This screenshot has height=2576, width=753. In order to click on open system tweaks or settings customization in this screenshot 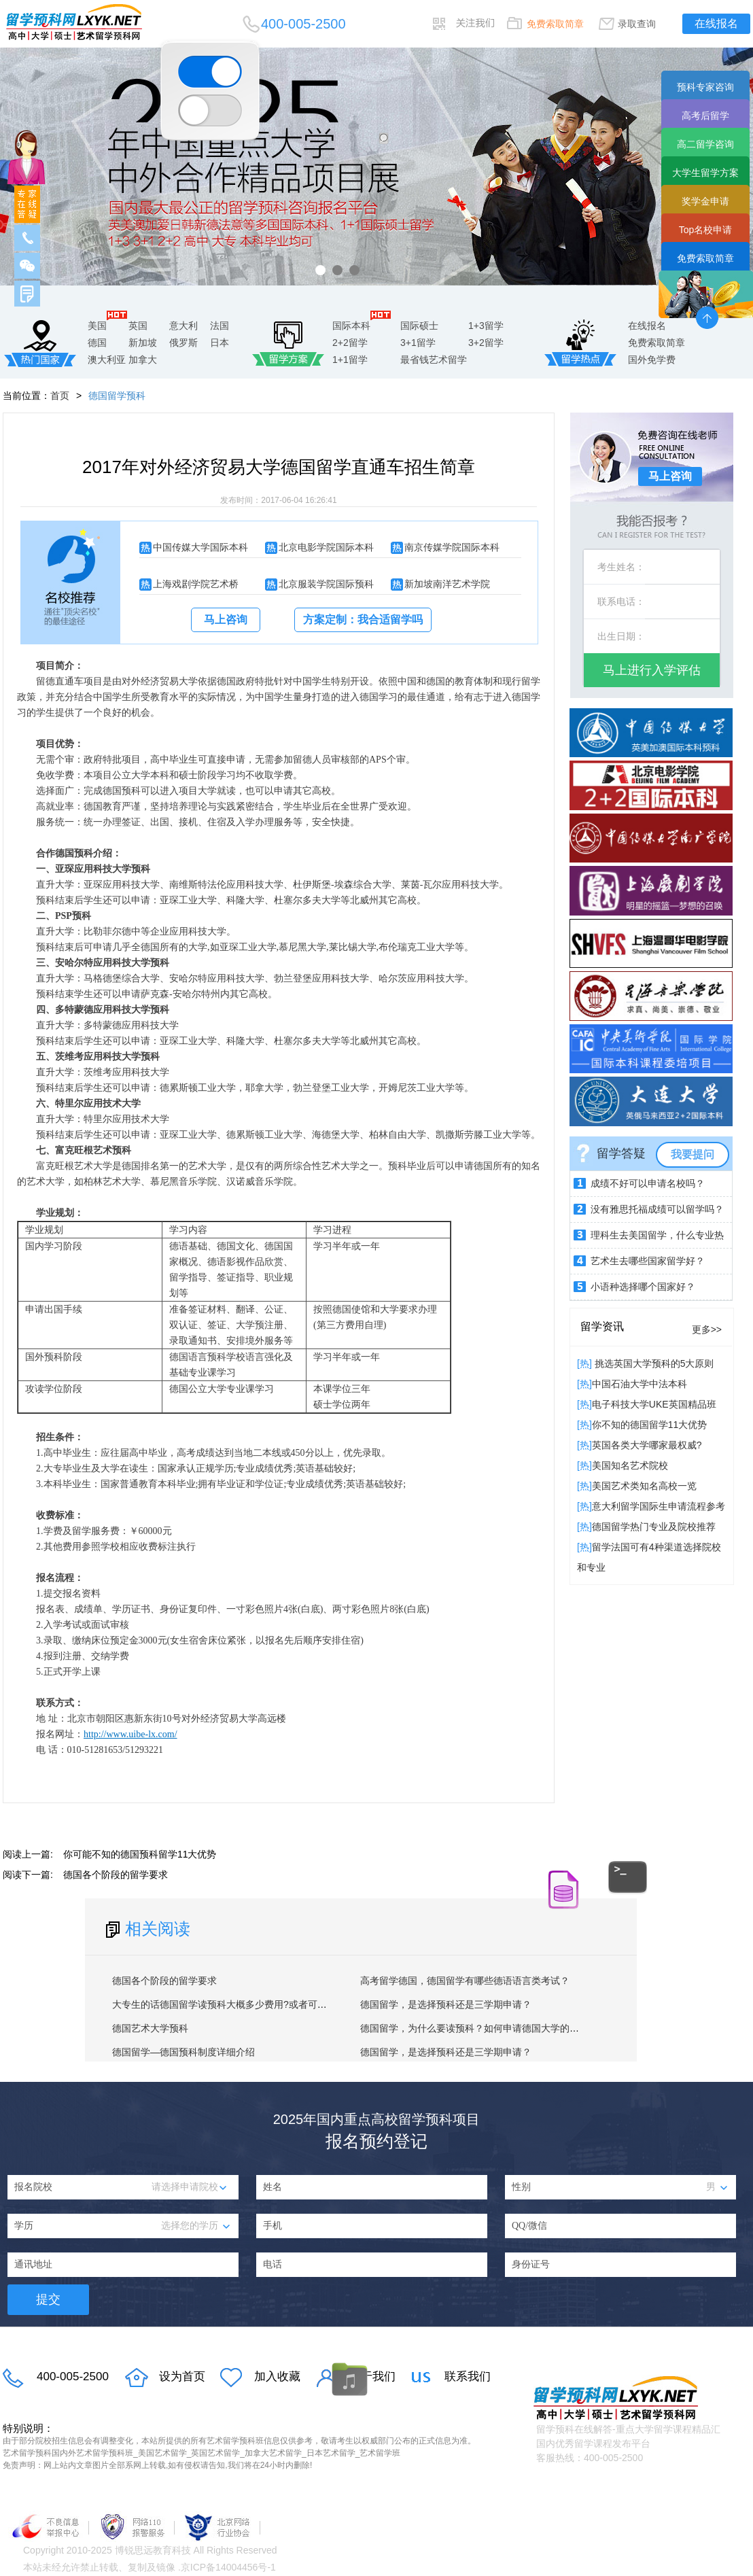, I will do `click(210, 91)`.